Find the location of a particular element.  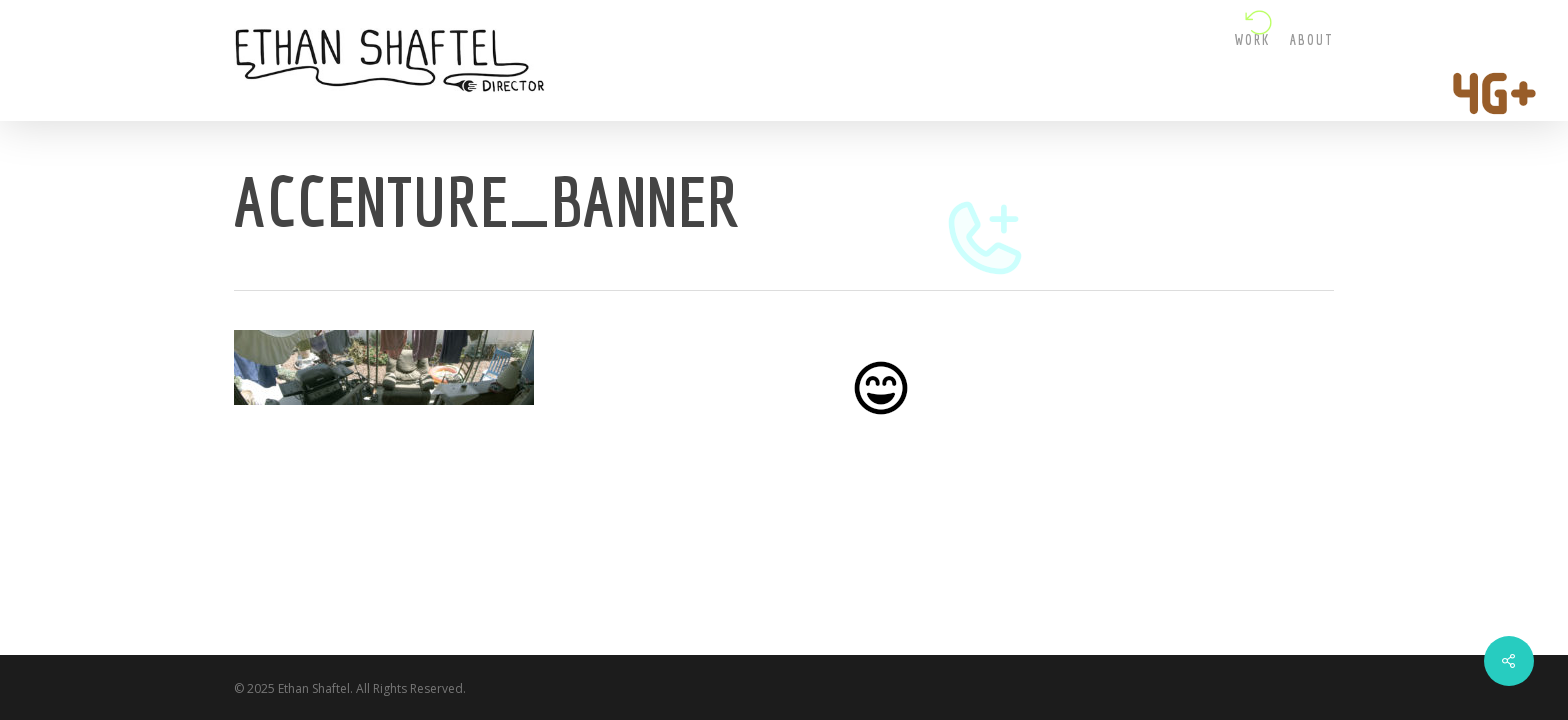

indicates 4G+ or LTE-Advanced network connectivity is located at coordinates (1494, 93).